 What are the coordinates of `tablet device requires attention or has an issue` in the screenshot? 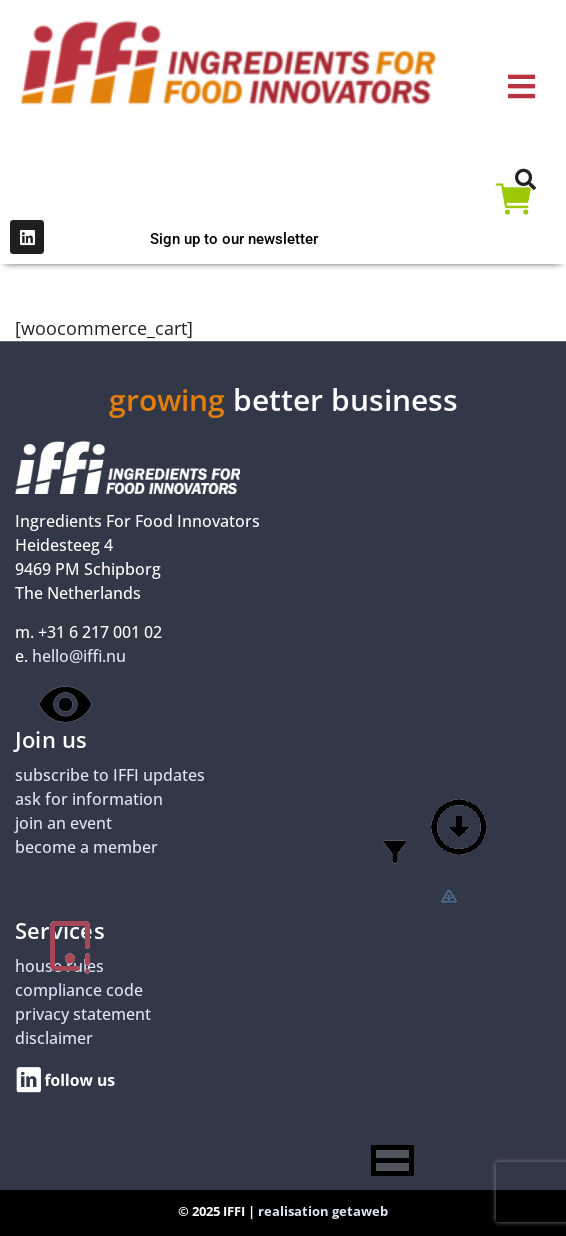 It's located at (70, 946).